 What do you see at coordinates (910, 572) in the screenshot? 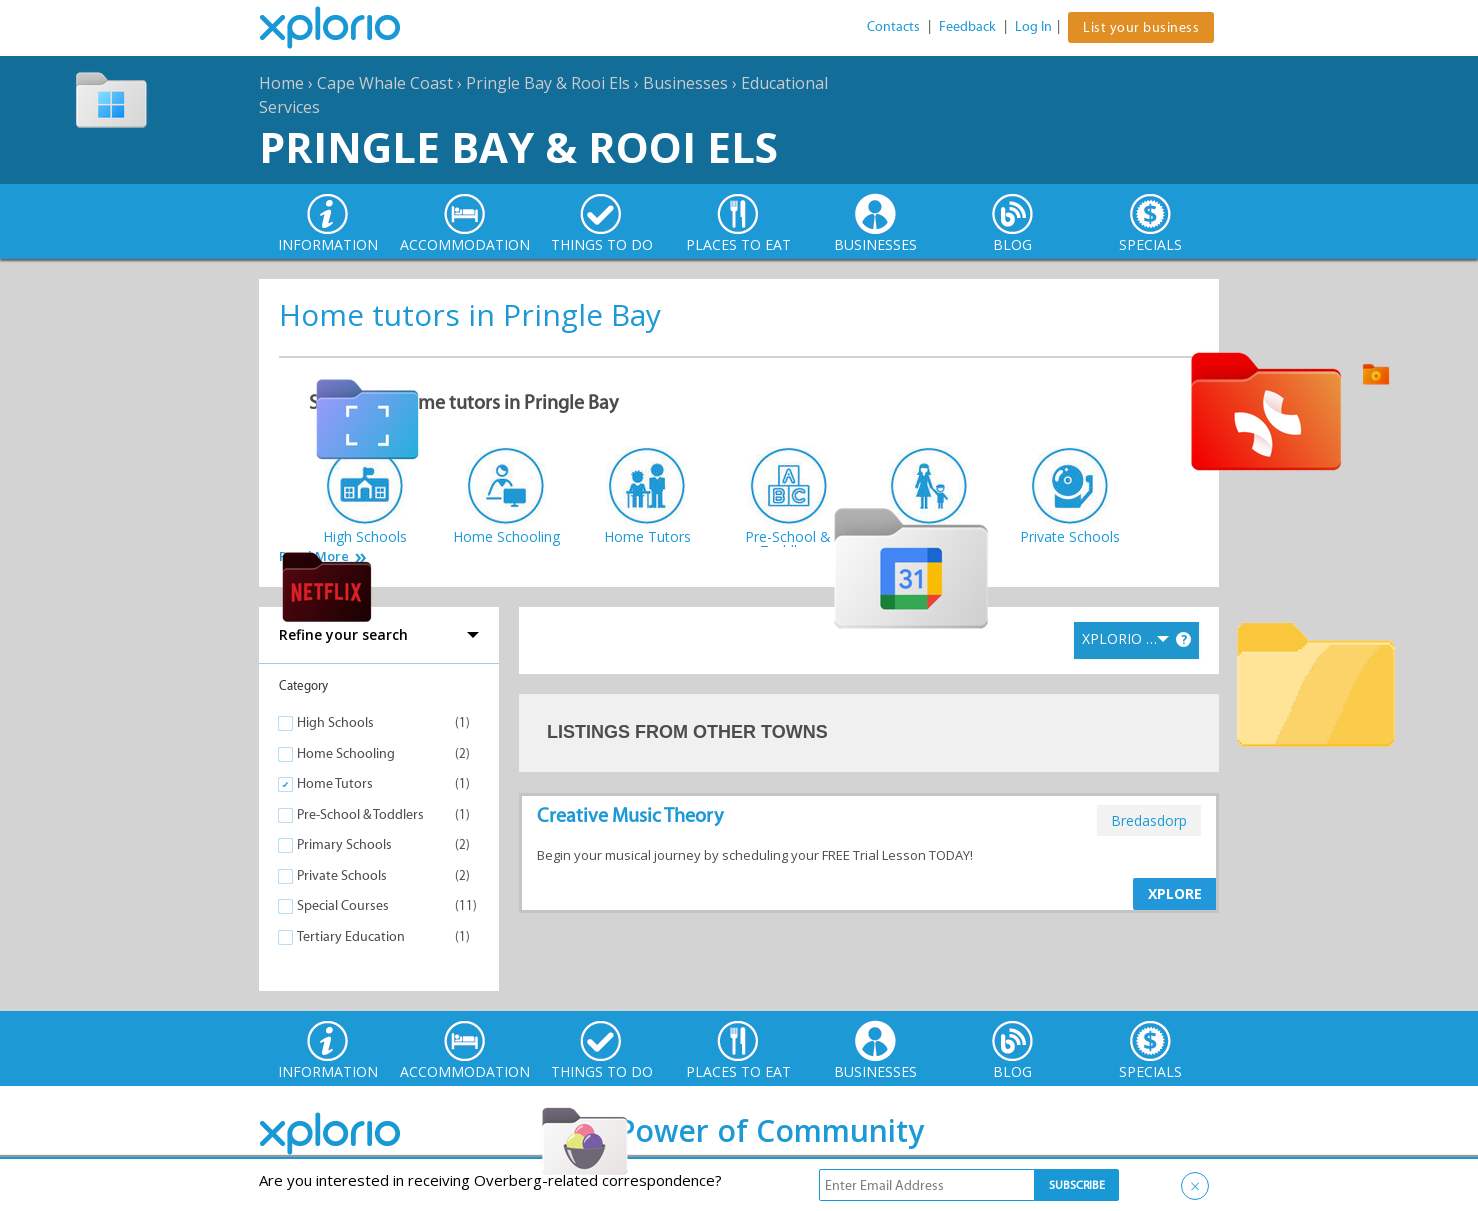
I see `open folder containing google calendar files` at bounding box center [910, 572].